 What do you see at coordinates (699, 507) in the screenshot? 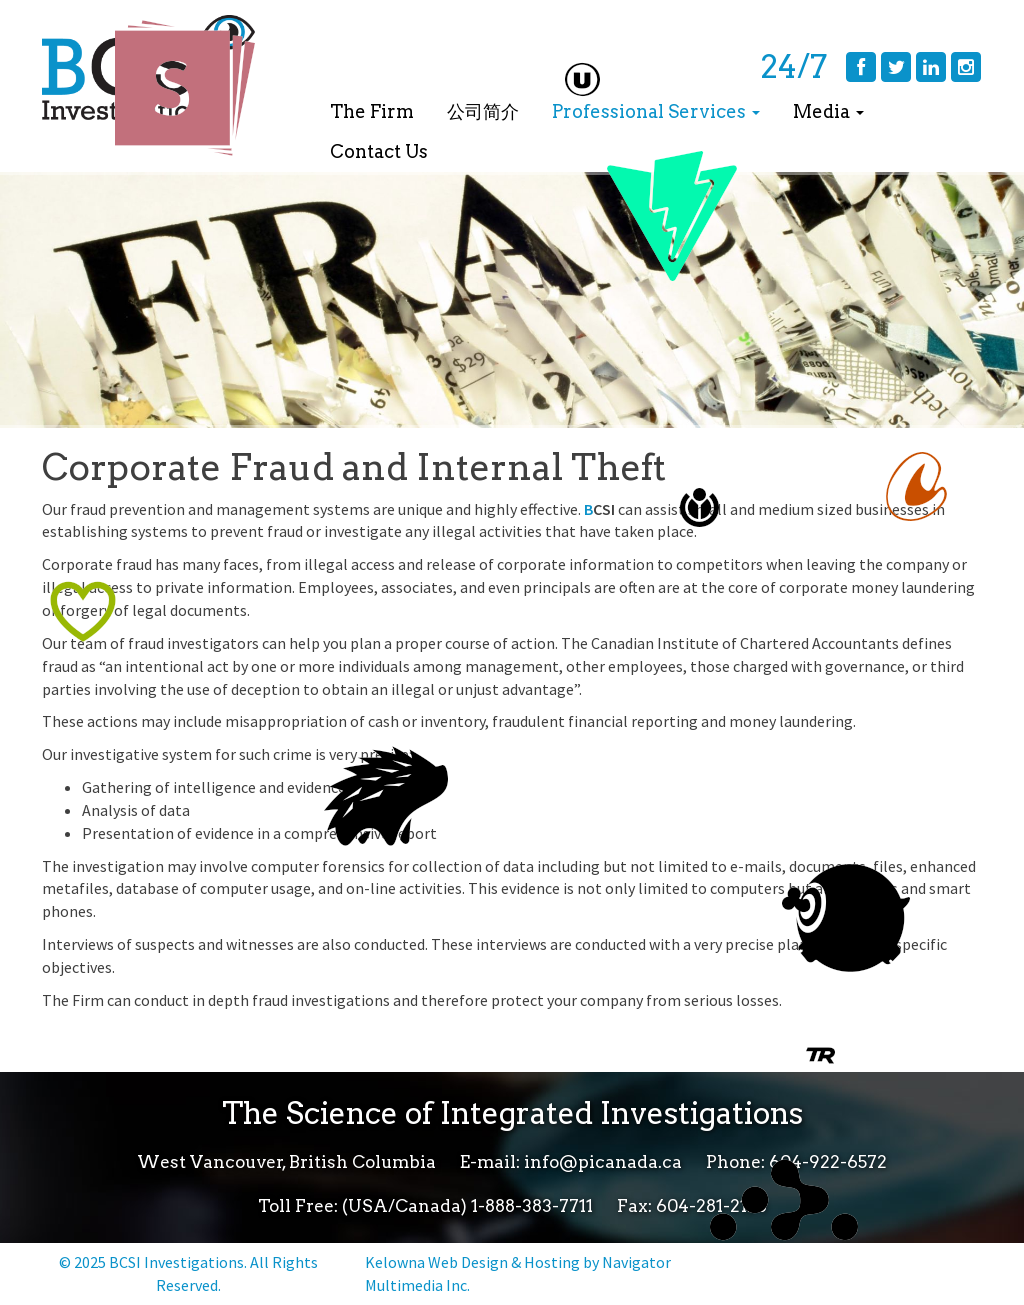
I see `visit the Wikimedia Foundation website` at bounding box center [699, 507].